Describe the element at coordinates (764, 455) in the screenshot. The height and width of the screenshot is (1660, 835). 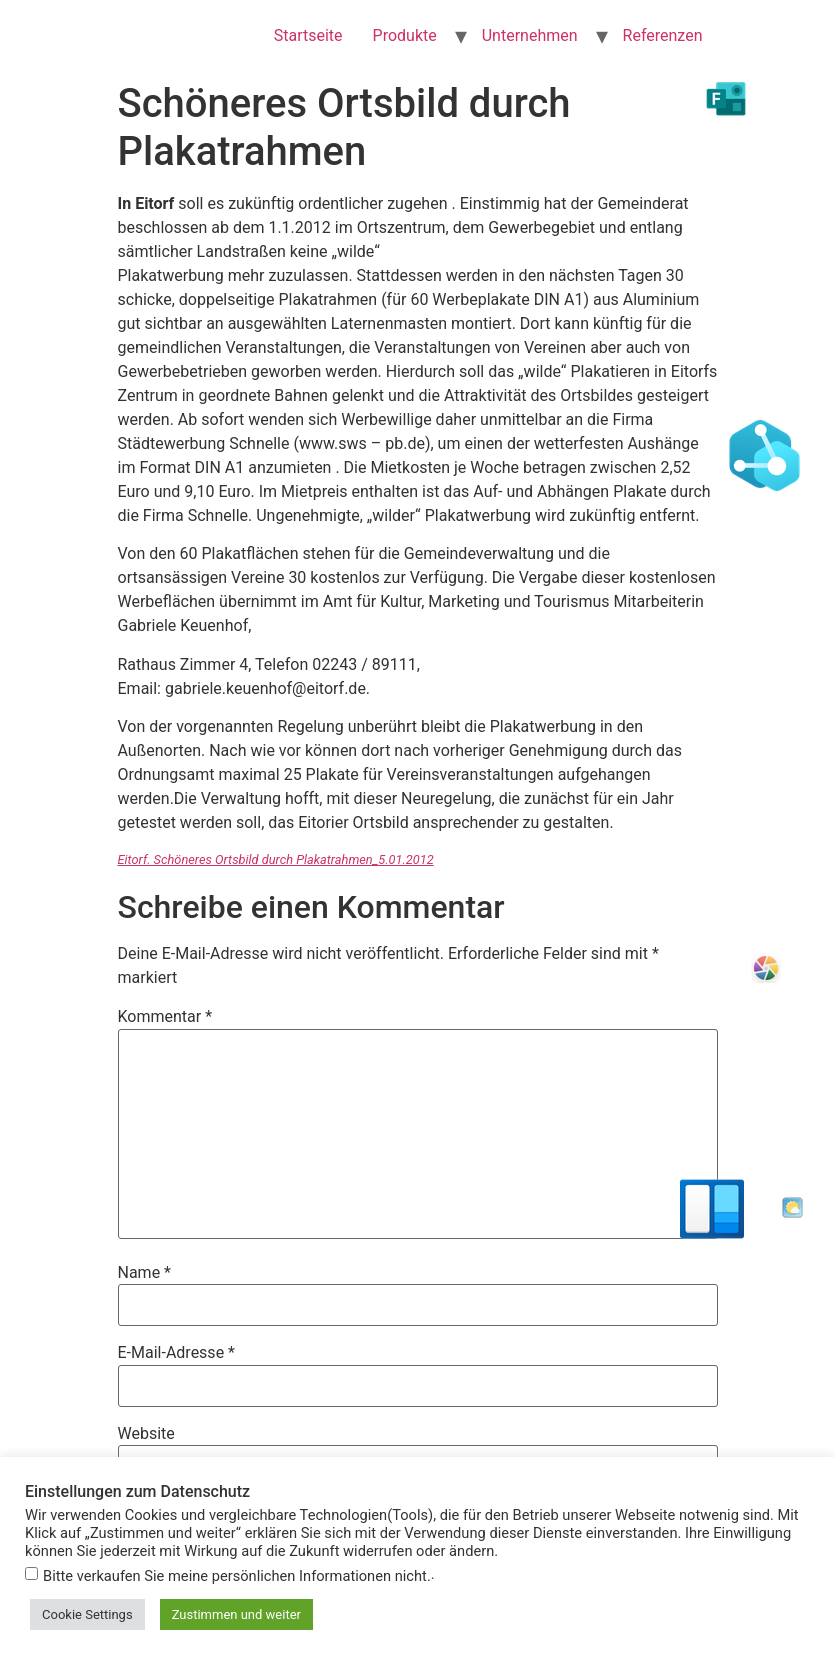
I see `open the twins app for managing paired or linked items` at that location.